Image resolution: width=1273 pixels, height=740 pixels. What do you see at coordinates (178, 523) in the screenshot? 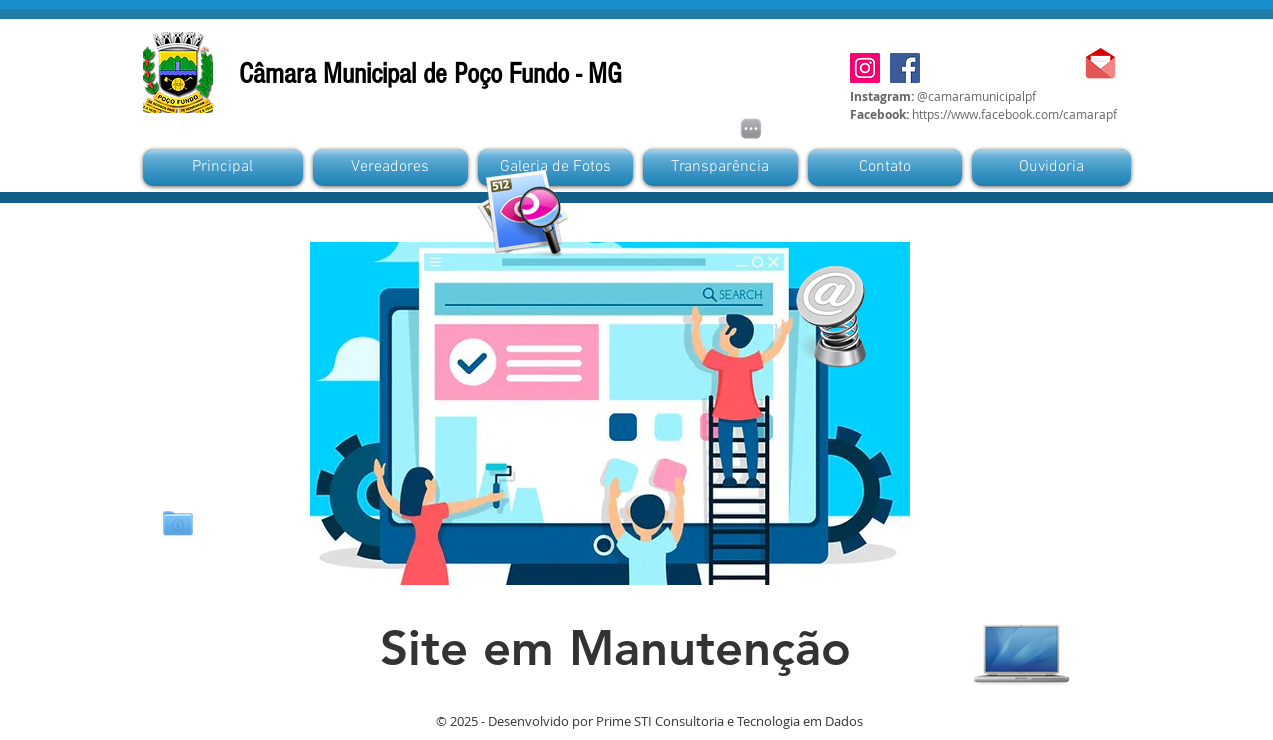
I see `open your downloads folder` at bounding box center [178, 523].